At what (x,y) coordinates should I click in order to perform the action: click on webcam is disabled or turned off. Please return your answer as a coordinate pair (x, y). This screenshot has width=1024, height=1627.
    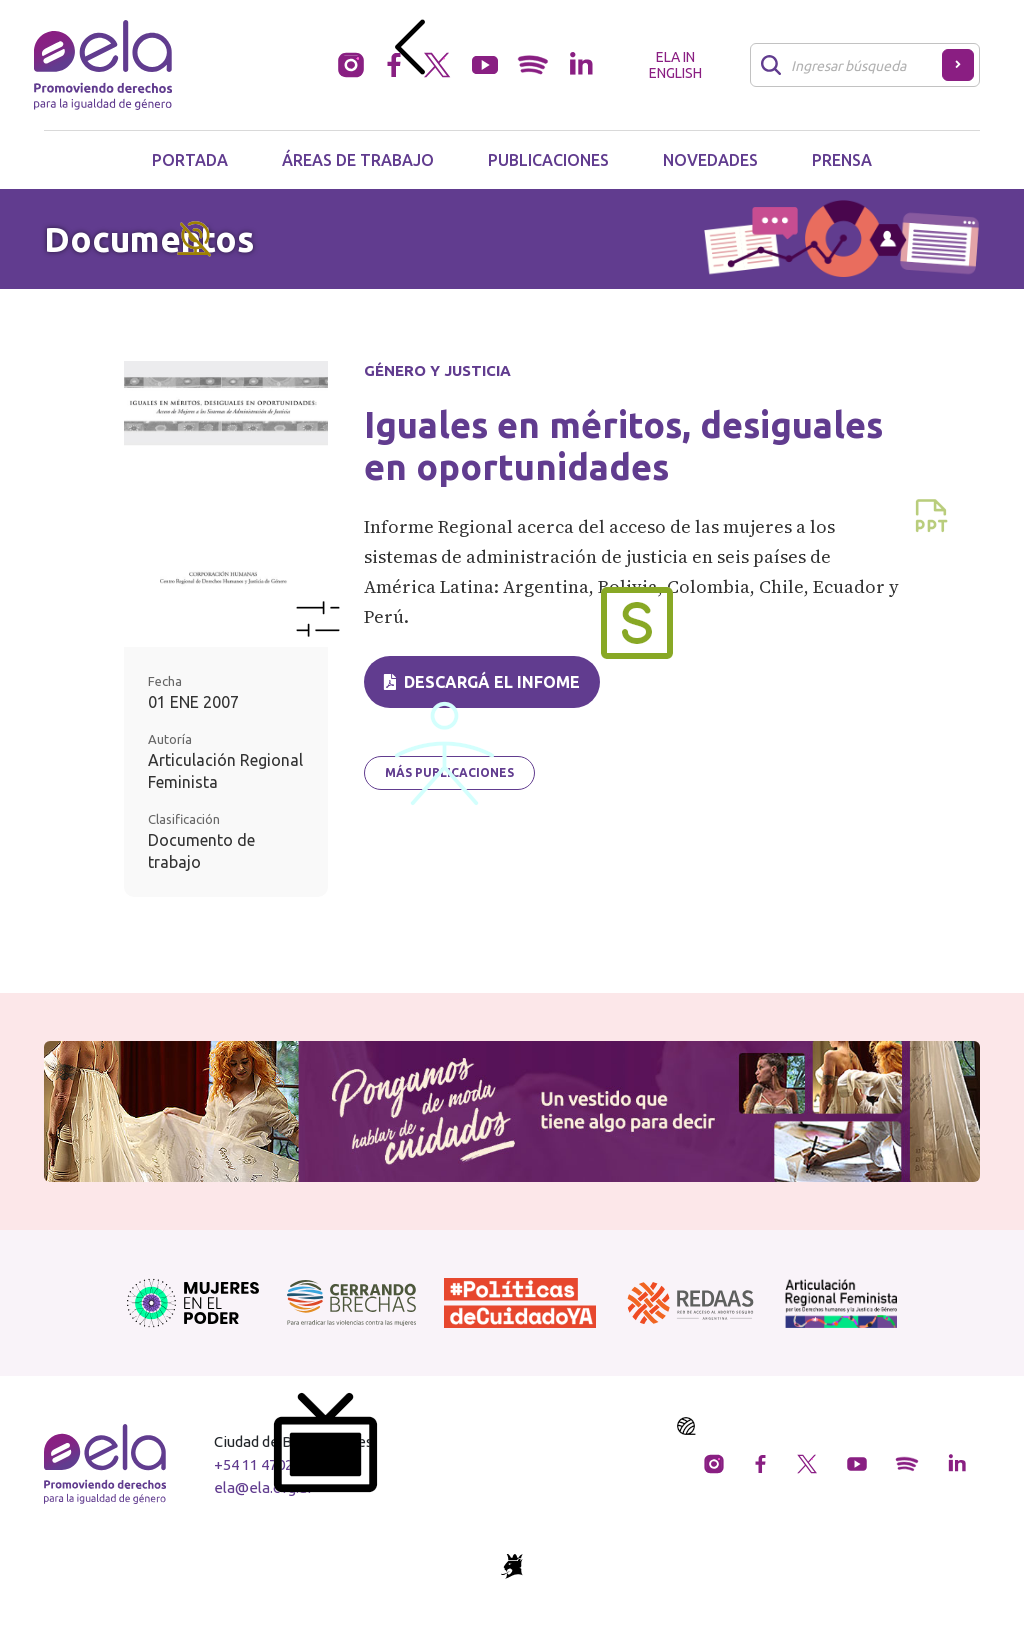
    Looking at the image, I should click on (195, 239).